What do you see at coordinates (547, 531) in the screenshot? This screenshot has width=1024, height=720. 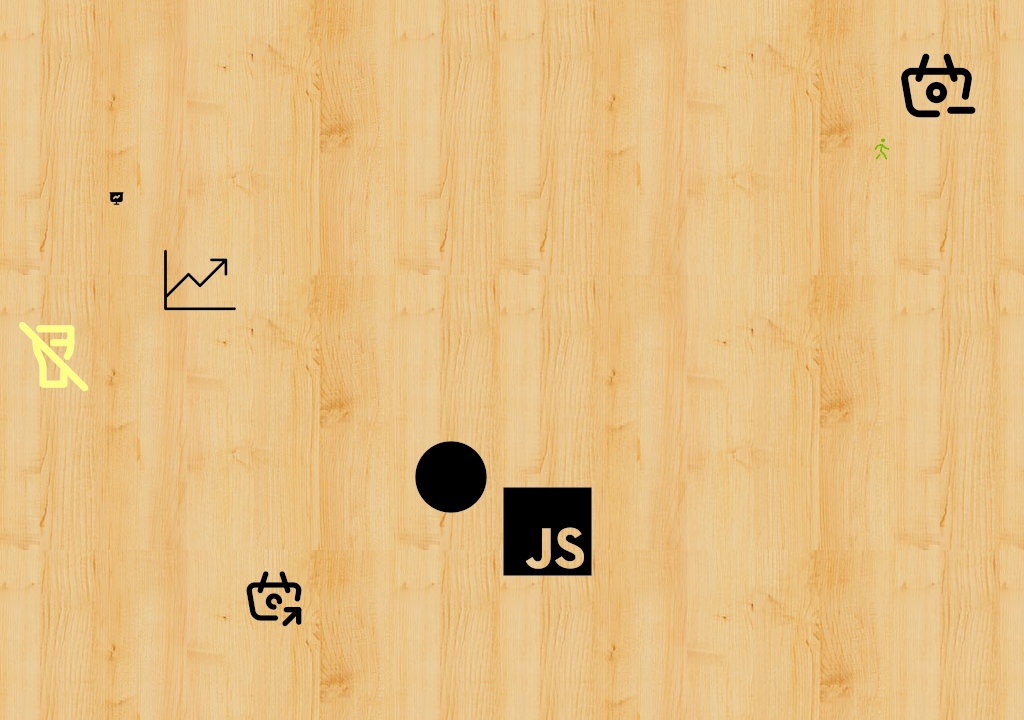 I see `indicates javascript programming language` at bounding box center [547, 531].